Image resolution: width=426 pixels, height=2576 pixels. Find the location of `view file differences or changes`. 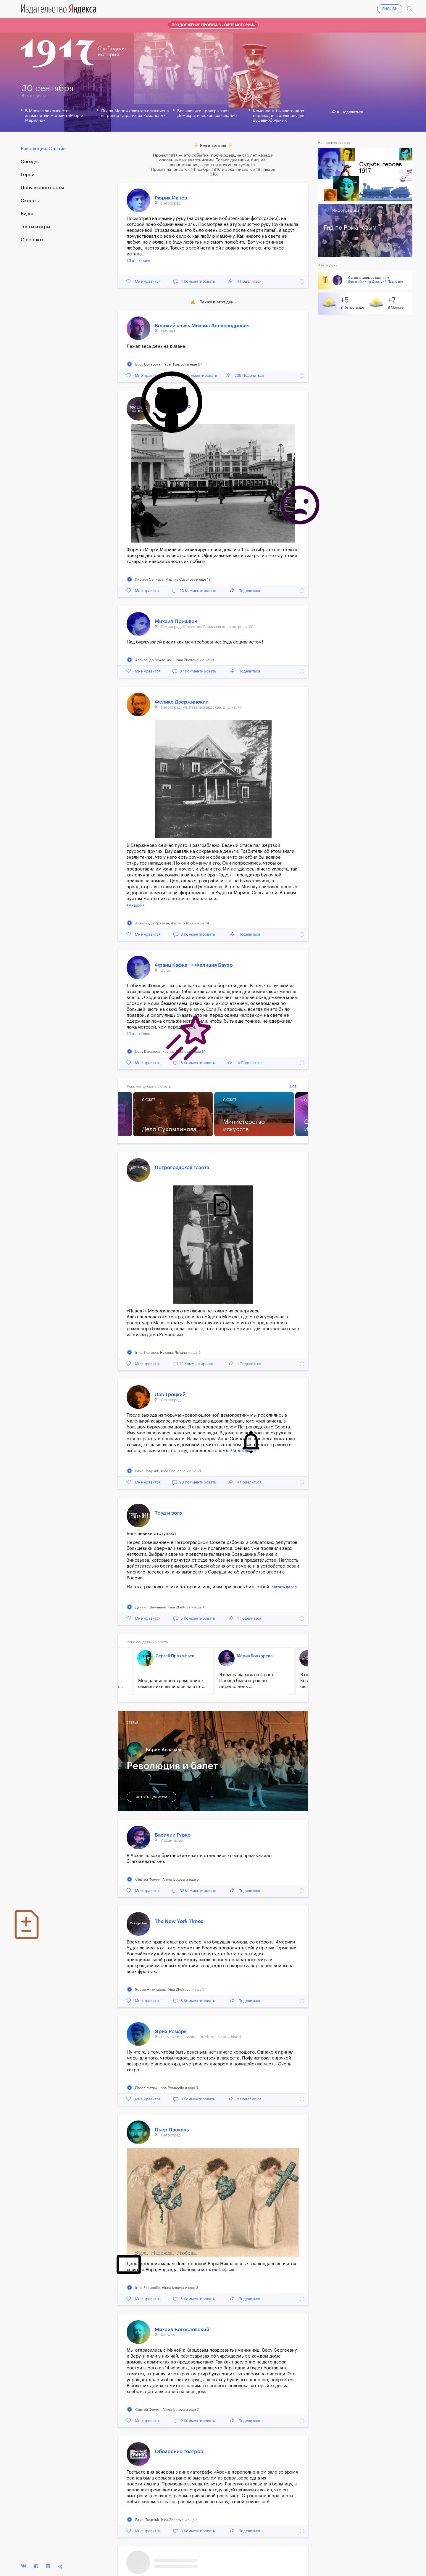

view file differences or changes is located at coordinates (27, 1925).